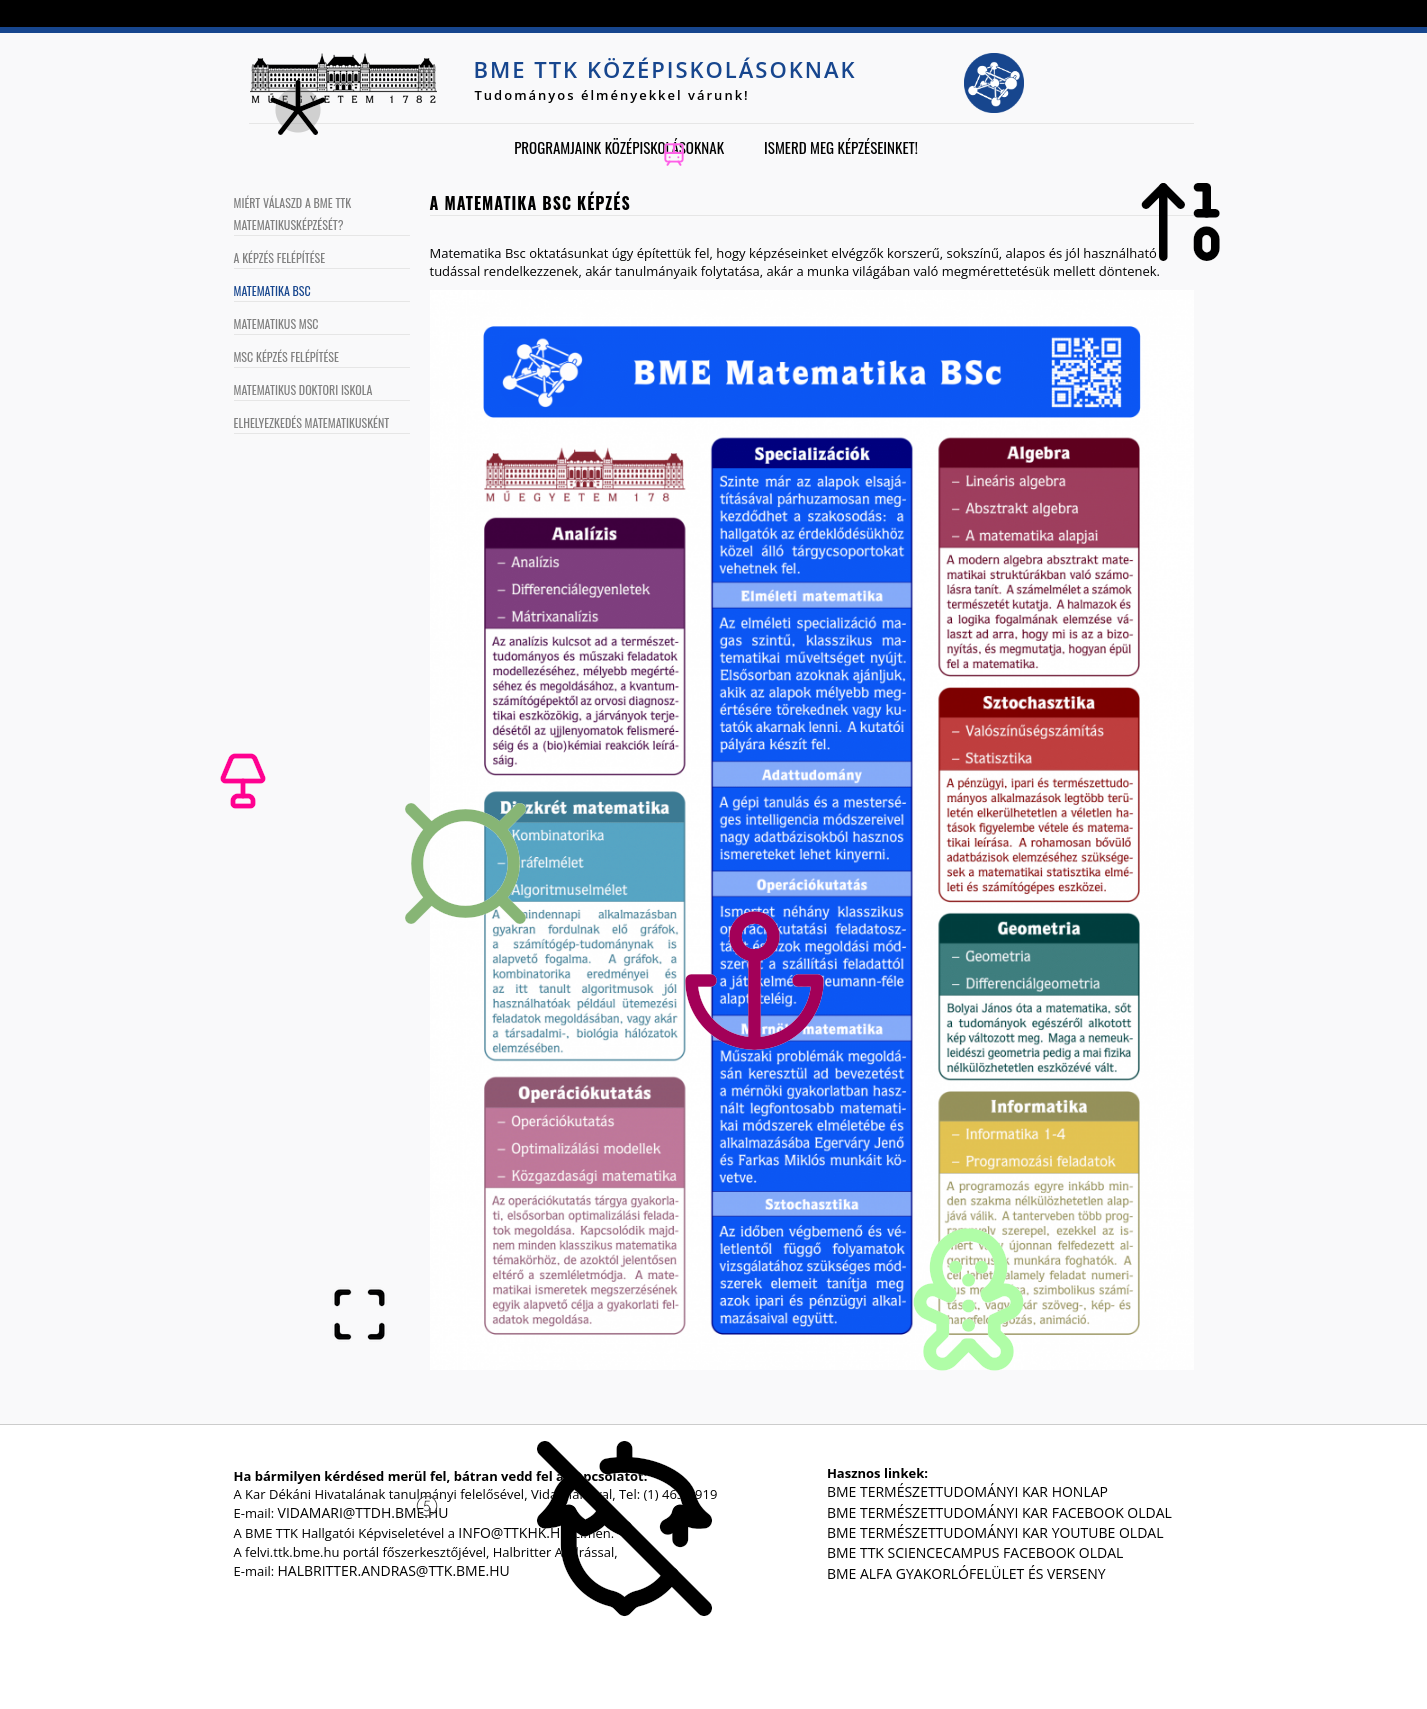 This screenshot has height=1709, width=1427. What do you see at coordinates (674, 154) in the screenshot?
I see `view tram or light rail transit options` at bounding box center [674, 154].